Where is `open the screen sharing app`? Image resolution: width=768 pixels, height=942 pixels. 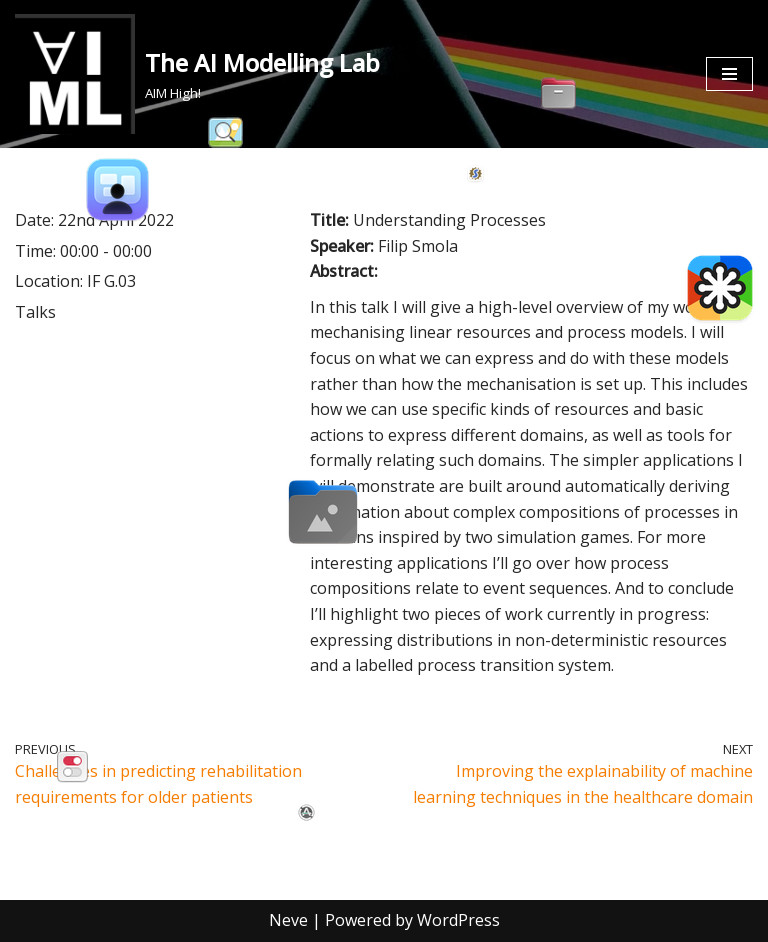 open the screen sharing app is located at coordinates (117, 189).